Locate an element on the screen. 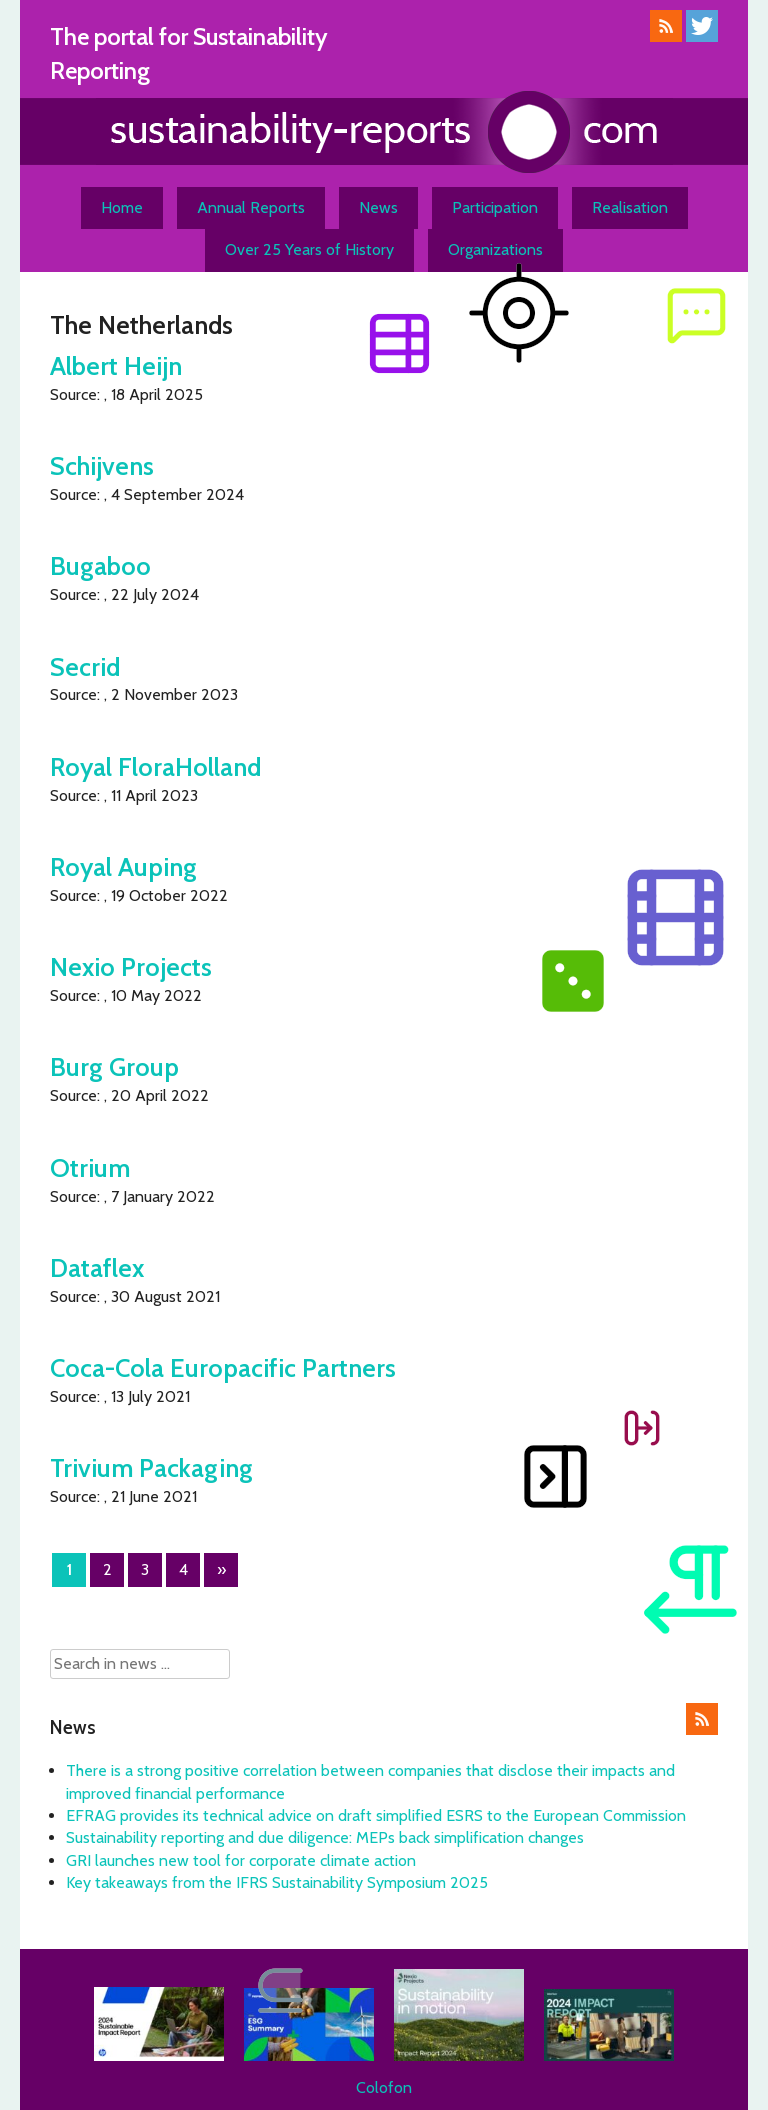 Image resolution: width=768 pixels, height=2110 pixels. indicates a subset relationship in mathematical or data operations is located at coordinates (281, 1989).